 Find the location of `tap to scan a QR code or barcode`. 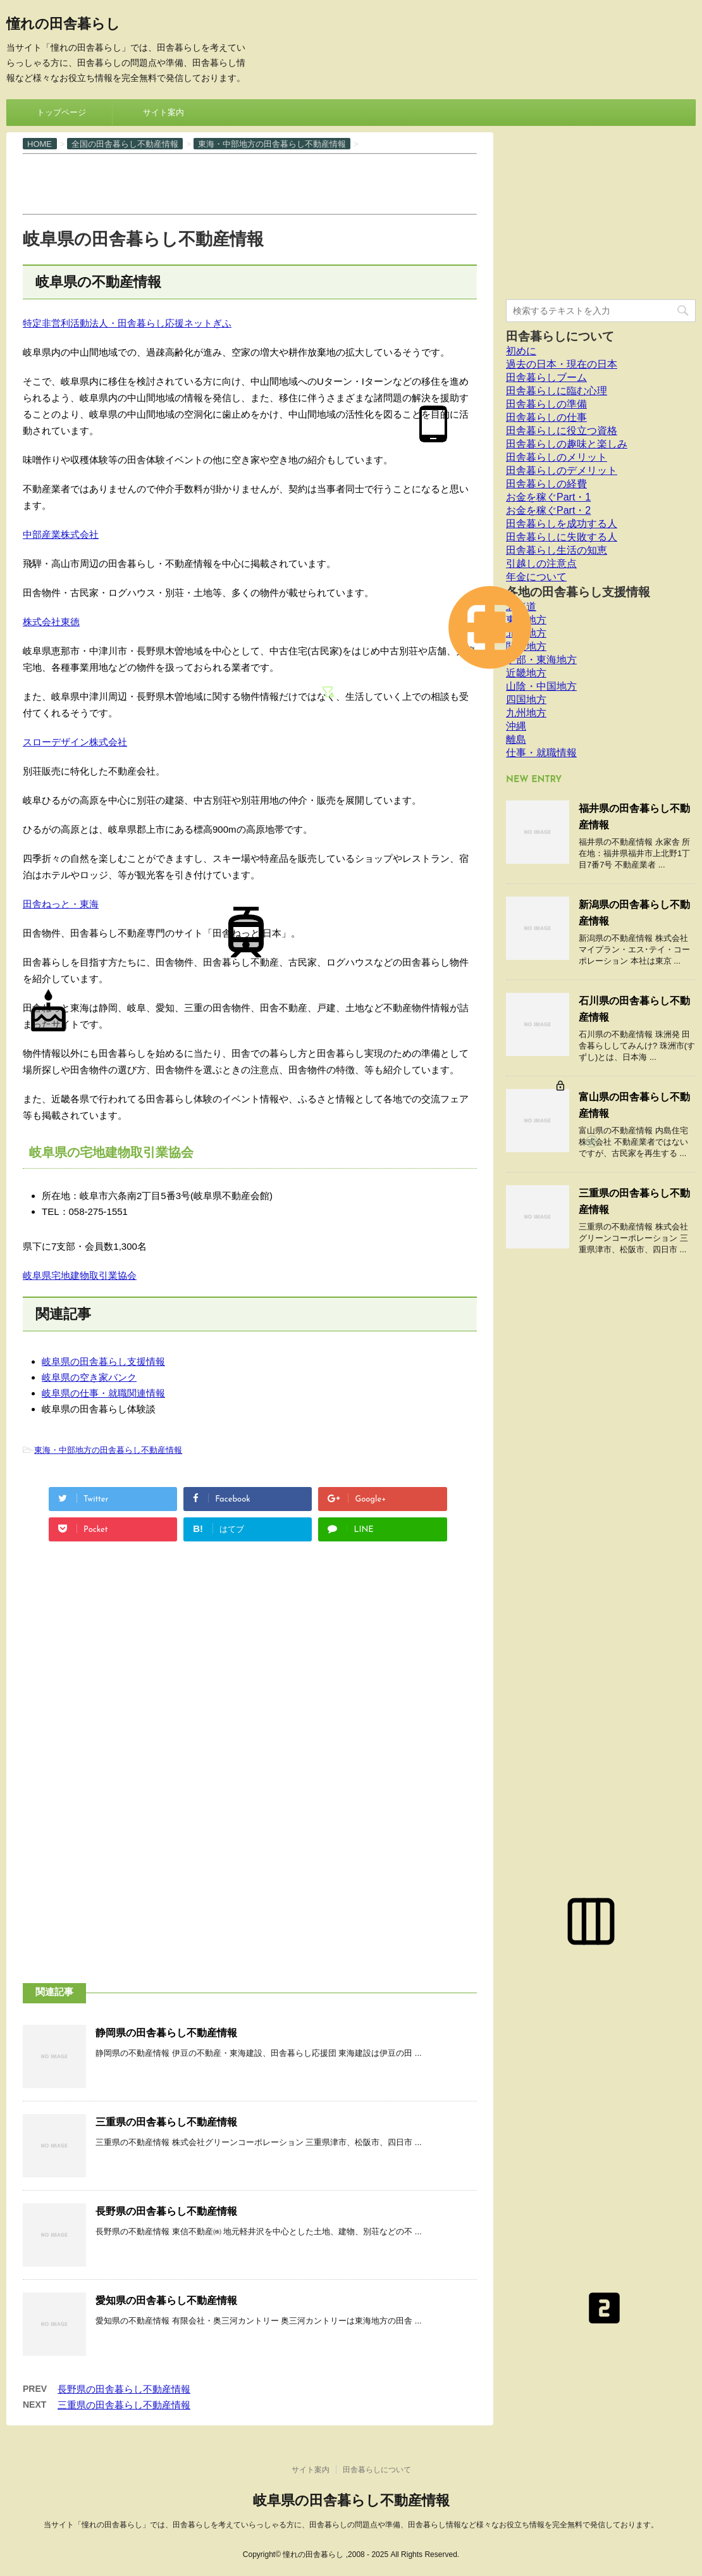

tap to scan a QR code or barcode is located at coordinates (490, 627).